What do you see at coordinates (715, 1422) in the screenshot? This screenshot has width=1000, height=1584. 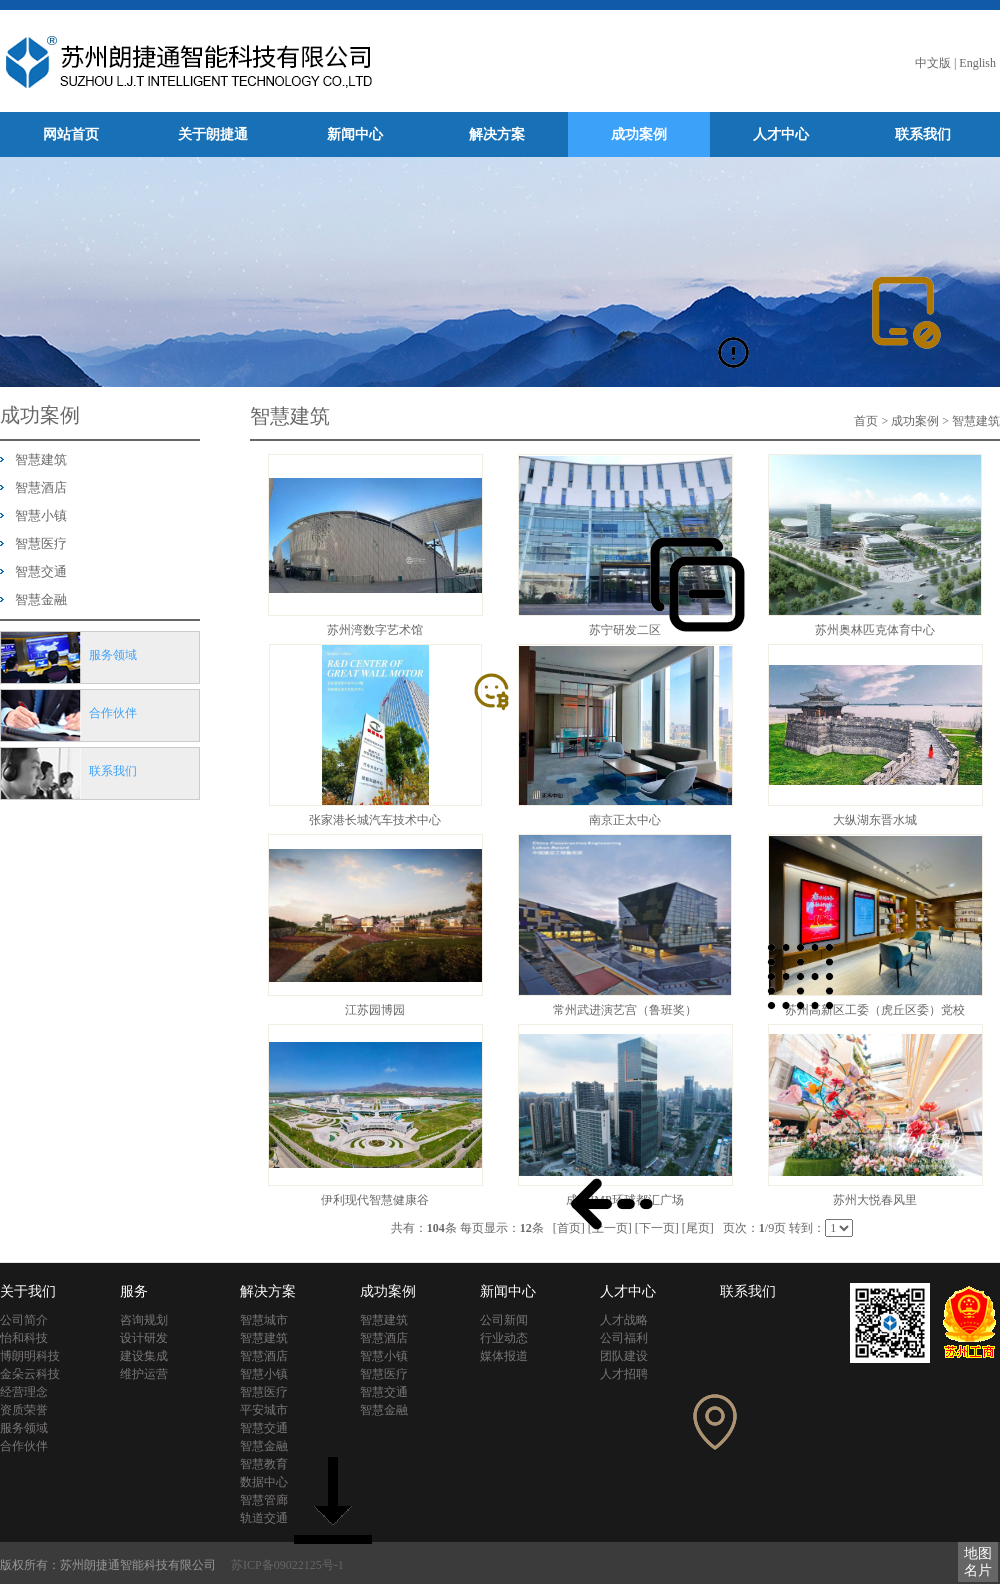 I see `view location on map` at bounding box center [715, 1422].